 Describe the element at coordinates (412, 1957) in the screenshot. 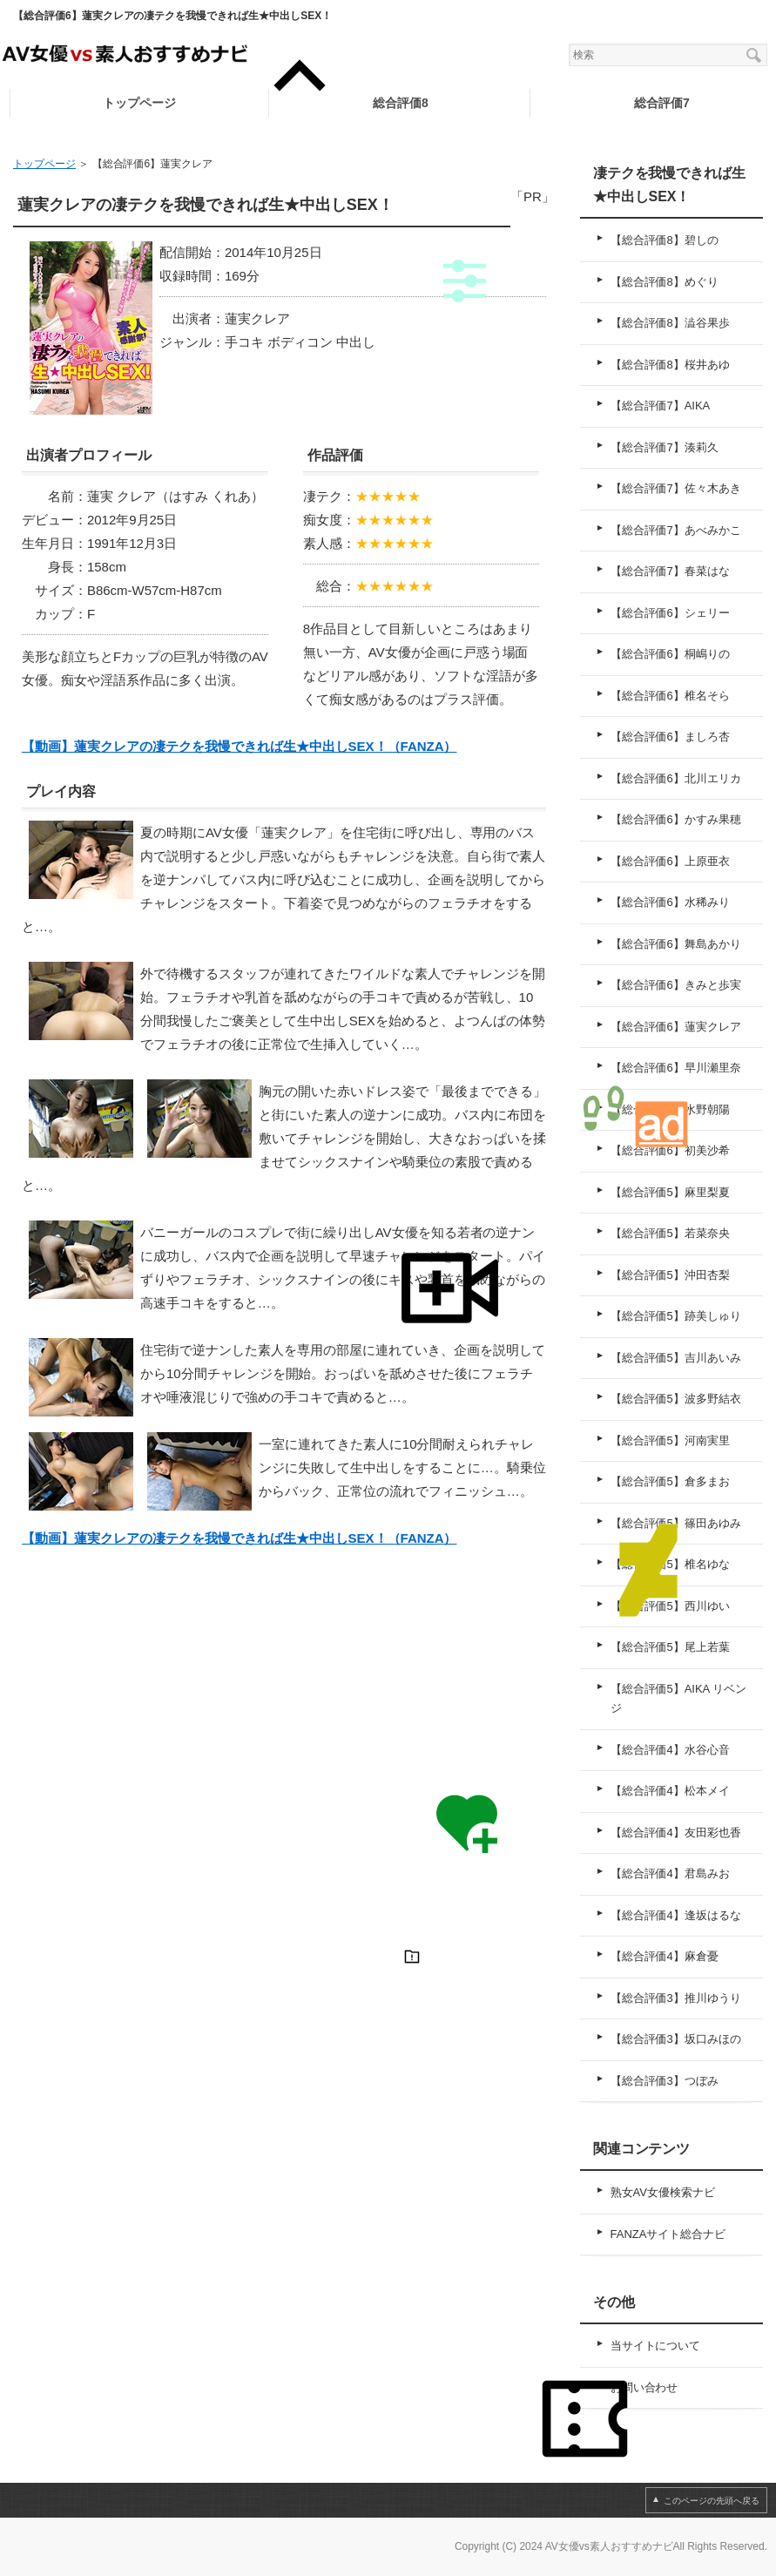

I see `folder contains items that need attention` at that location.